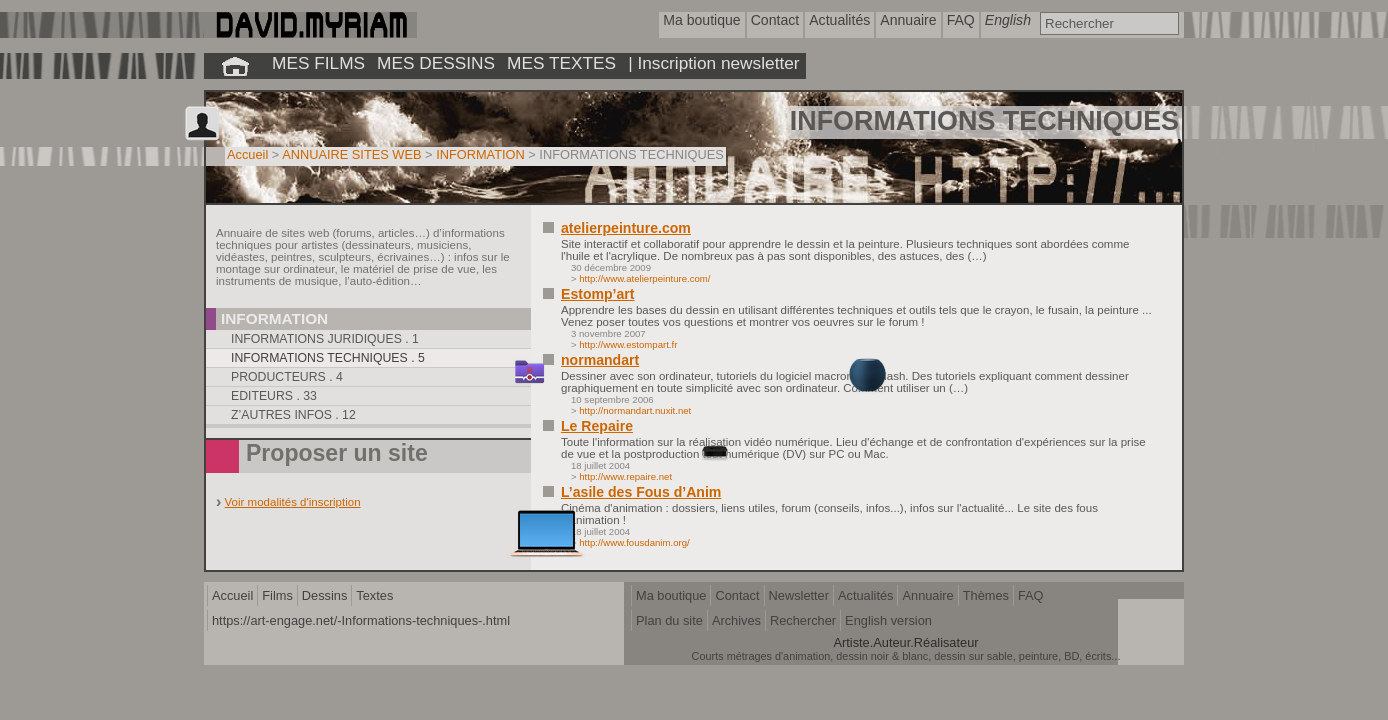 The width and height of the screenshot is (1388, 720). I want to click on indicates user-generated content in the library, so click(181, 102).